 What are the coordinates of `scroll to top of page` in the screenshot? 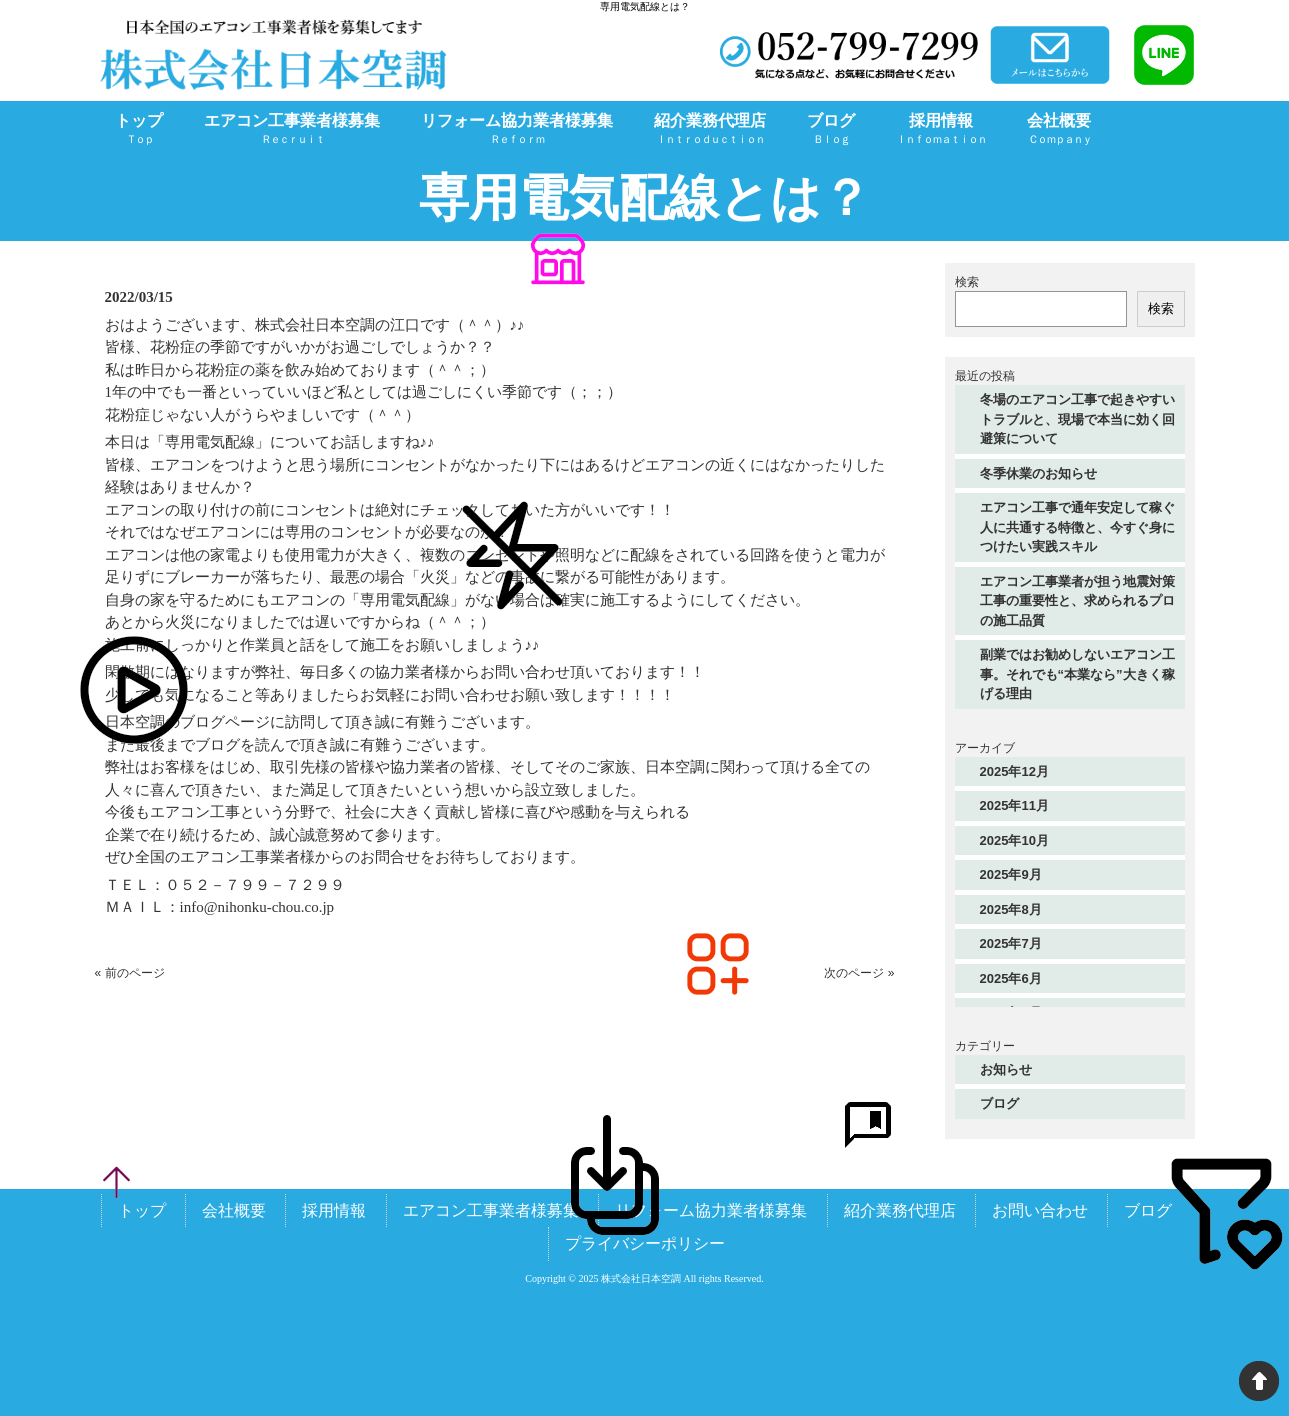 It's located at (116, 1182).